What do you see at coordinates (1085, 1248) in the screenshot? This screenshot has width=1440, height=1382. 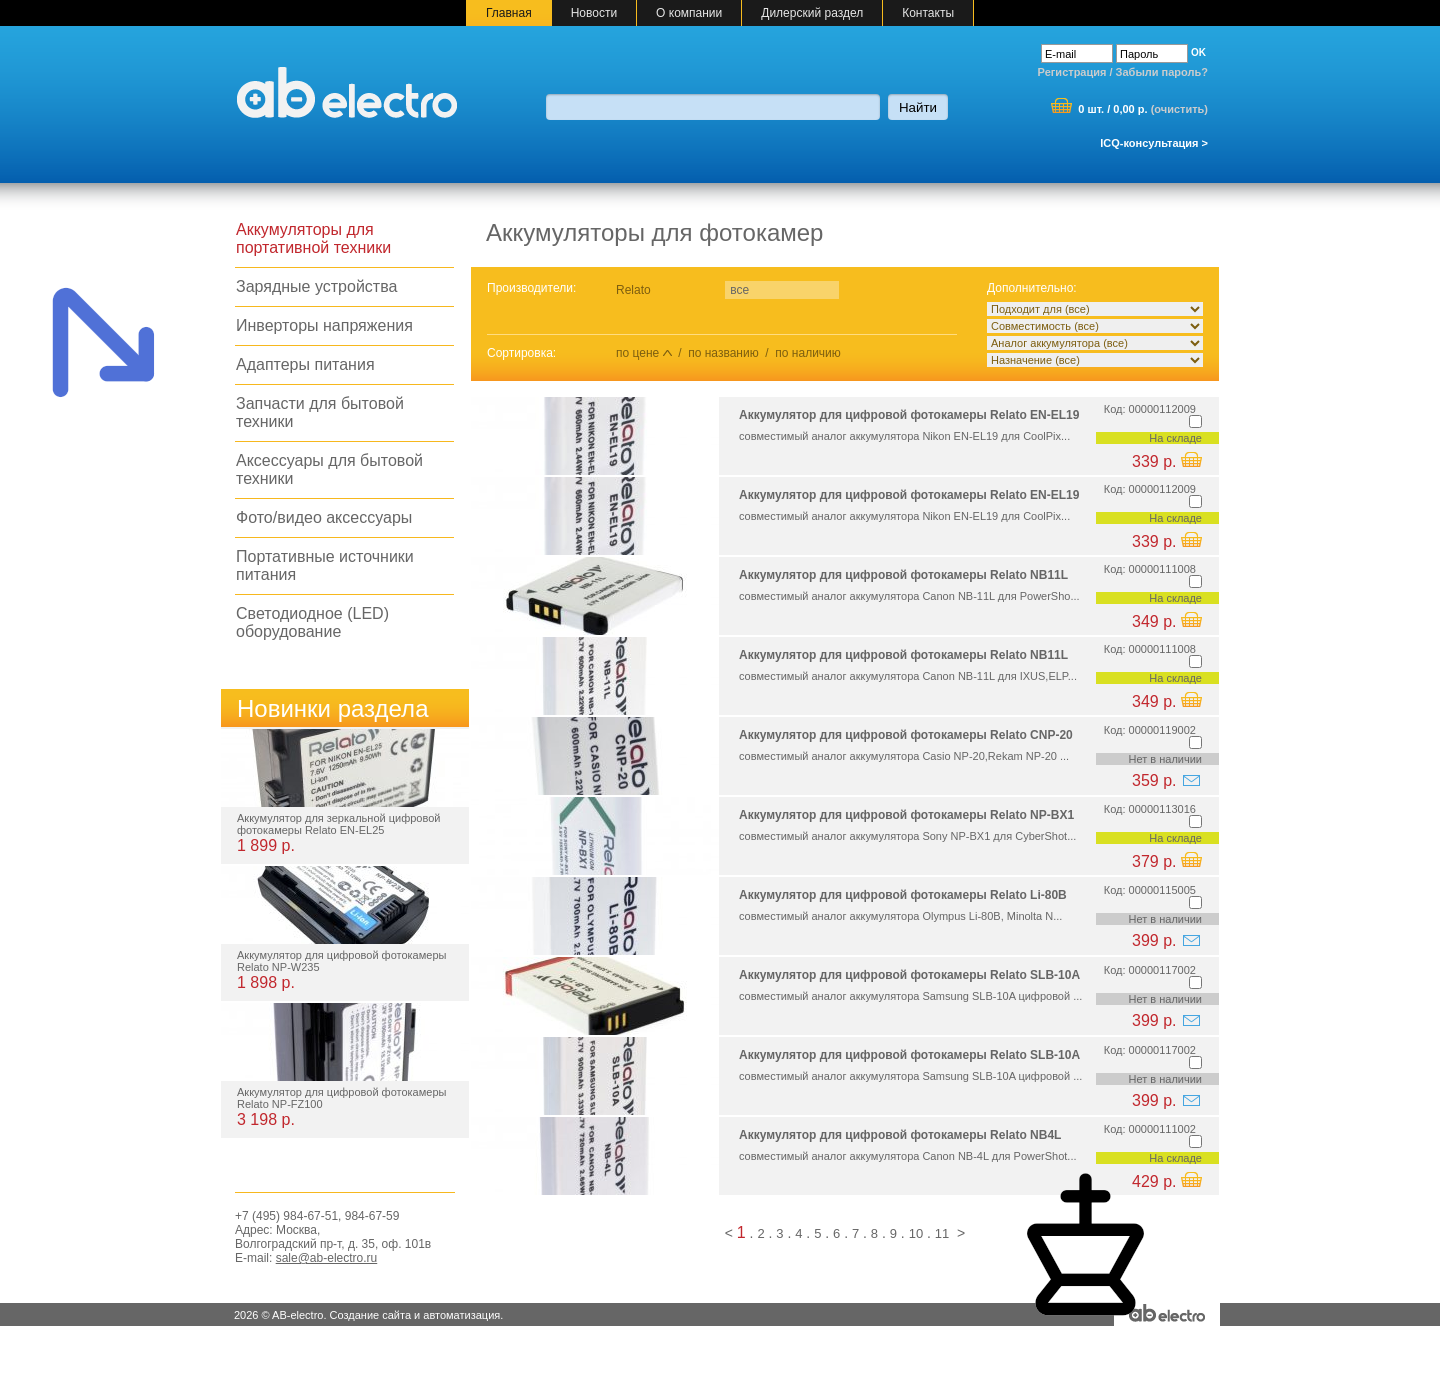 I see `represents the king piece in a chess game` at bounding box center [1085, 1248].